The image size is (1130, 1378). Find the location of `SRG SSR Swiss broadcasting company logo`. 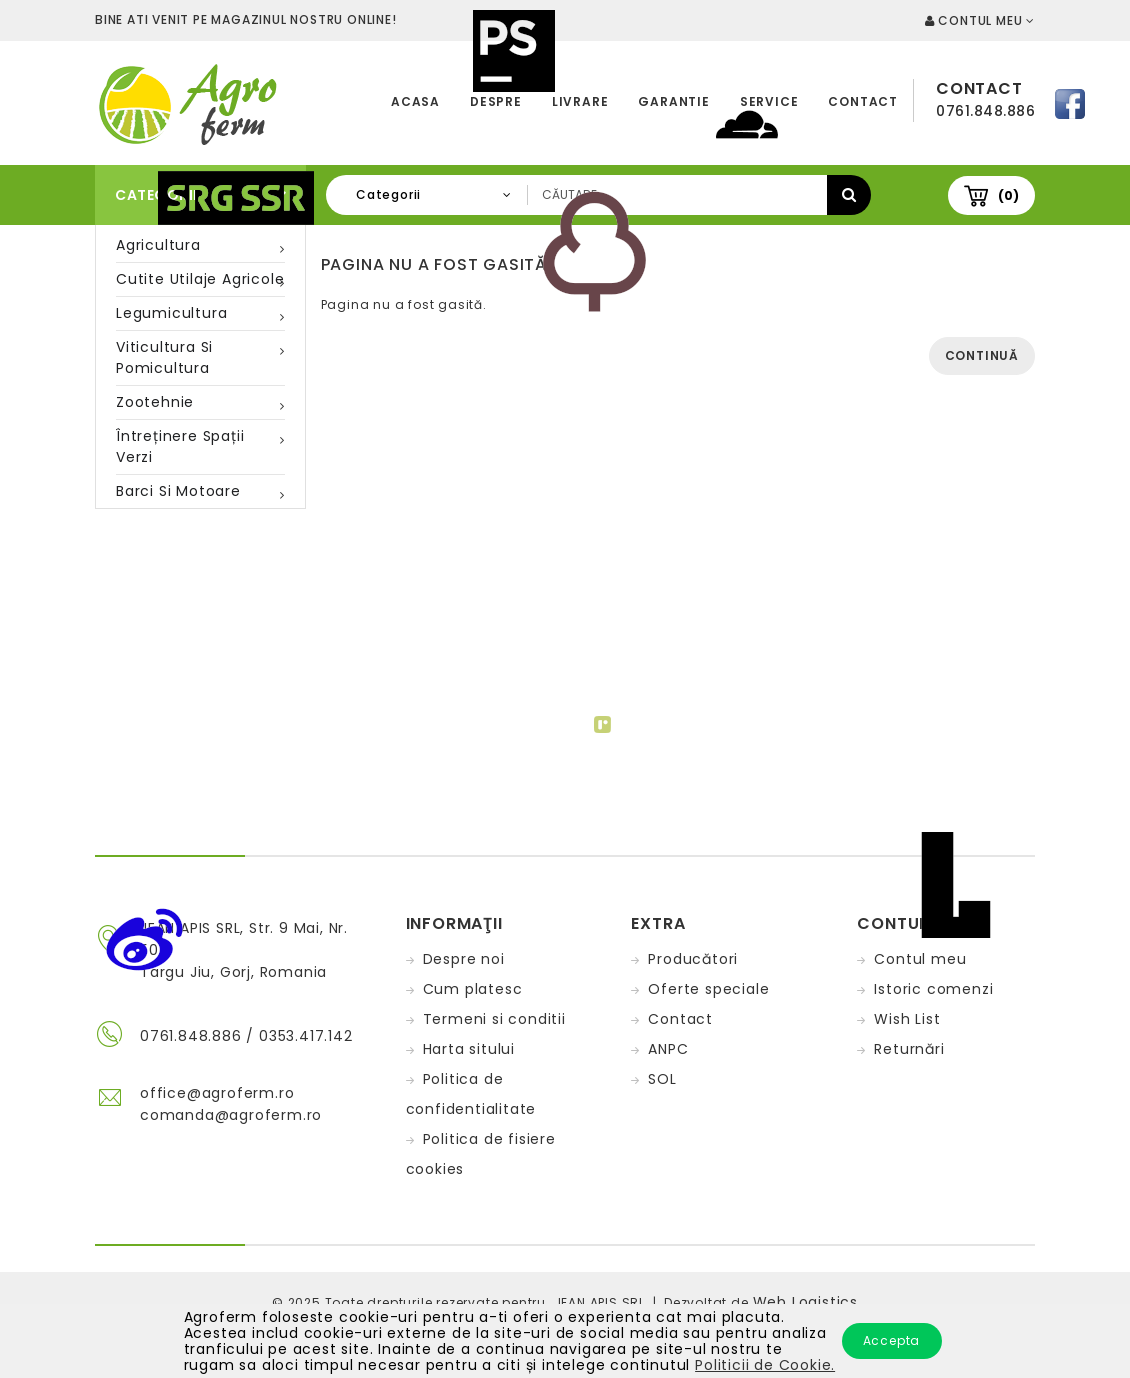

SRG SSR Swiss broadcasting company logo is located at coordinates (236, 198).